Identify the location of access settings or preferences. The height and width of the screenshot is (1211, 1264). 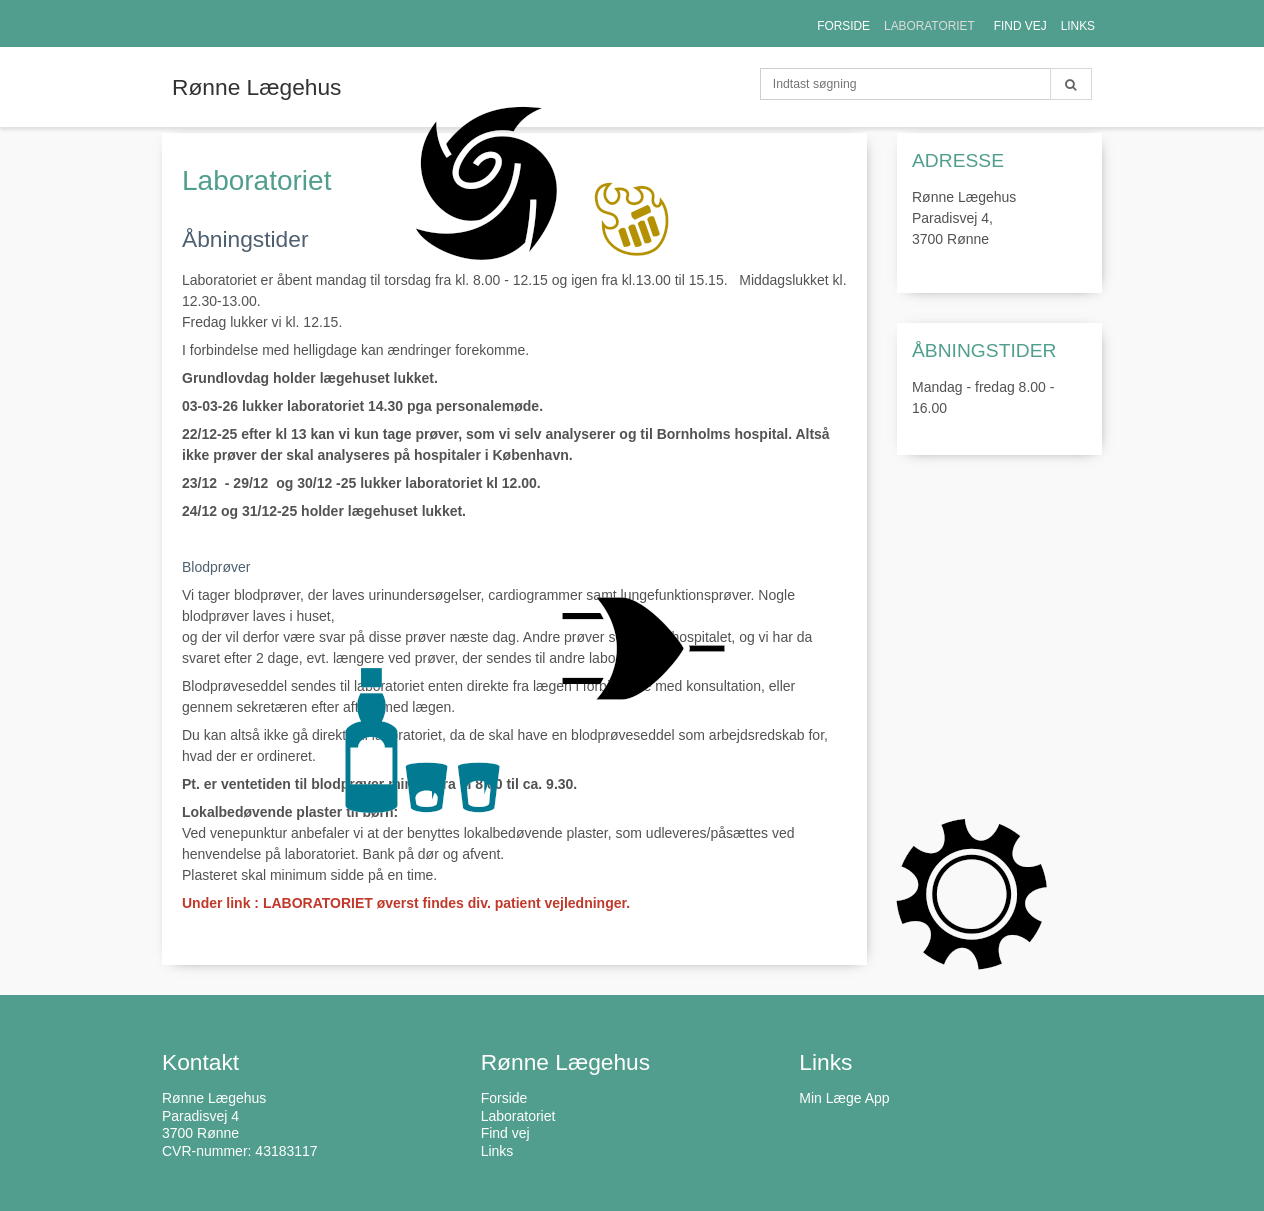
(971, 893).